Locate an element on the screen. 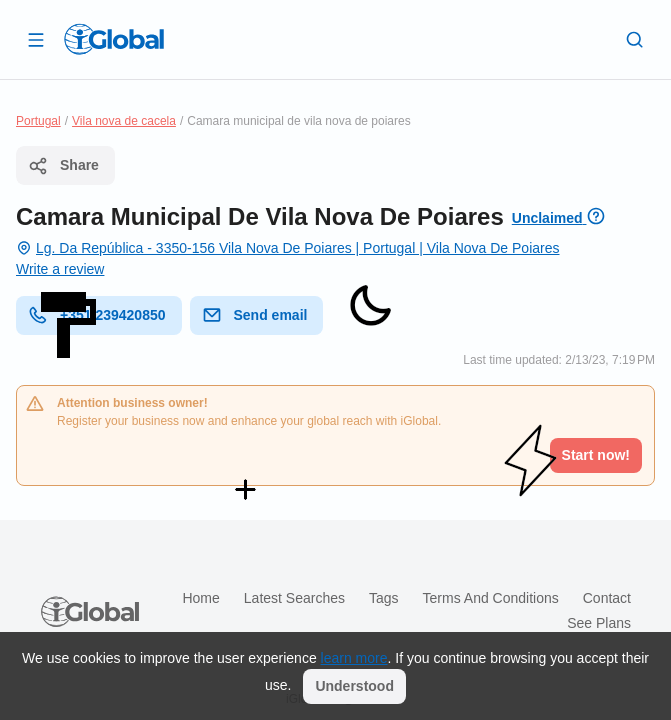  add a new item is located at coordinates (245, 489).